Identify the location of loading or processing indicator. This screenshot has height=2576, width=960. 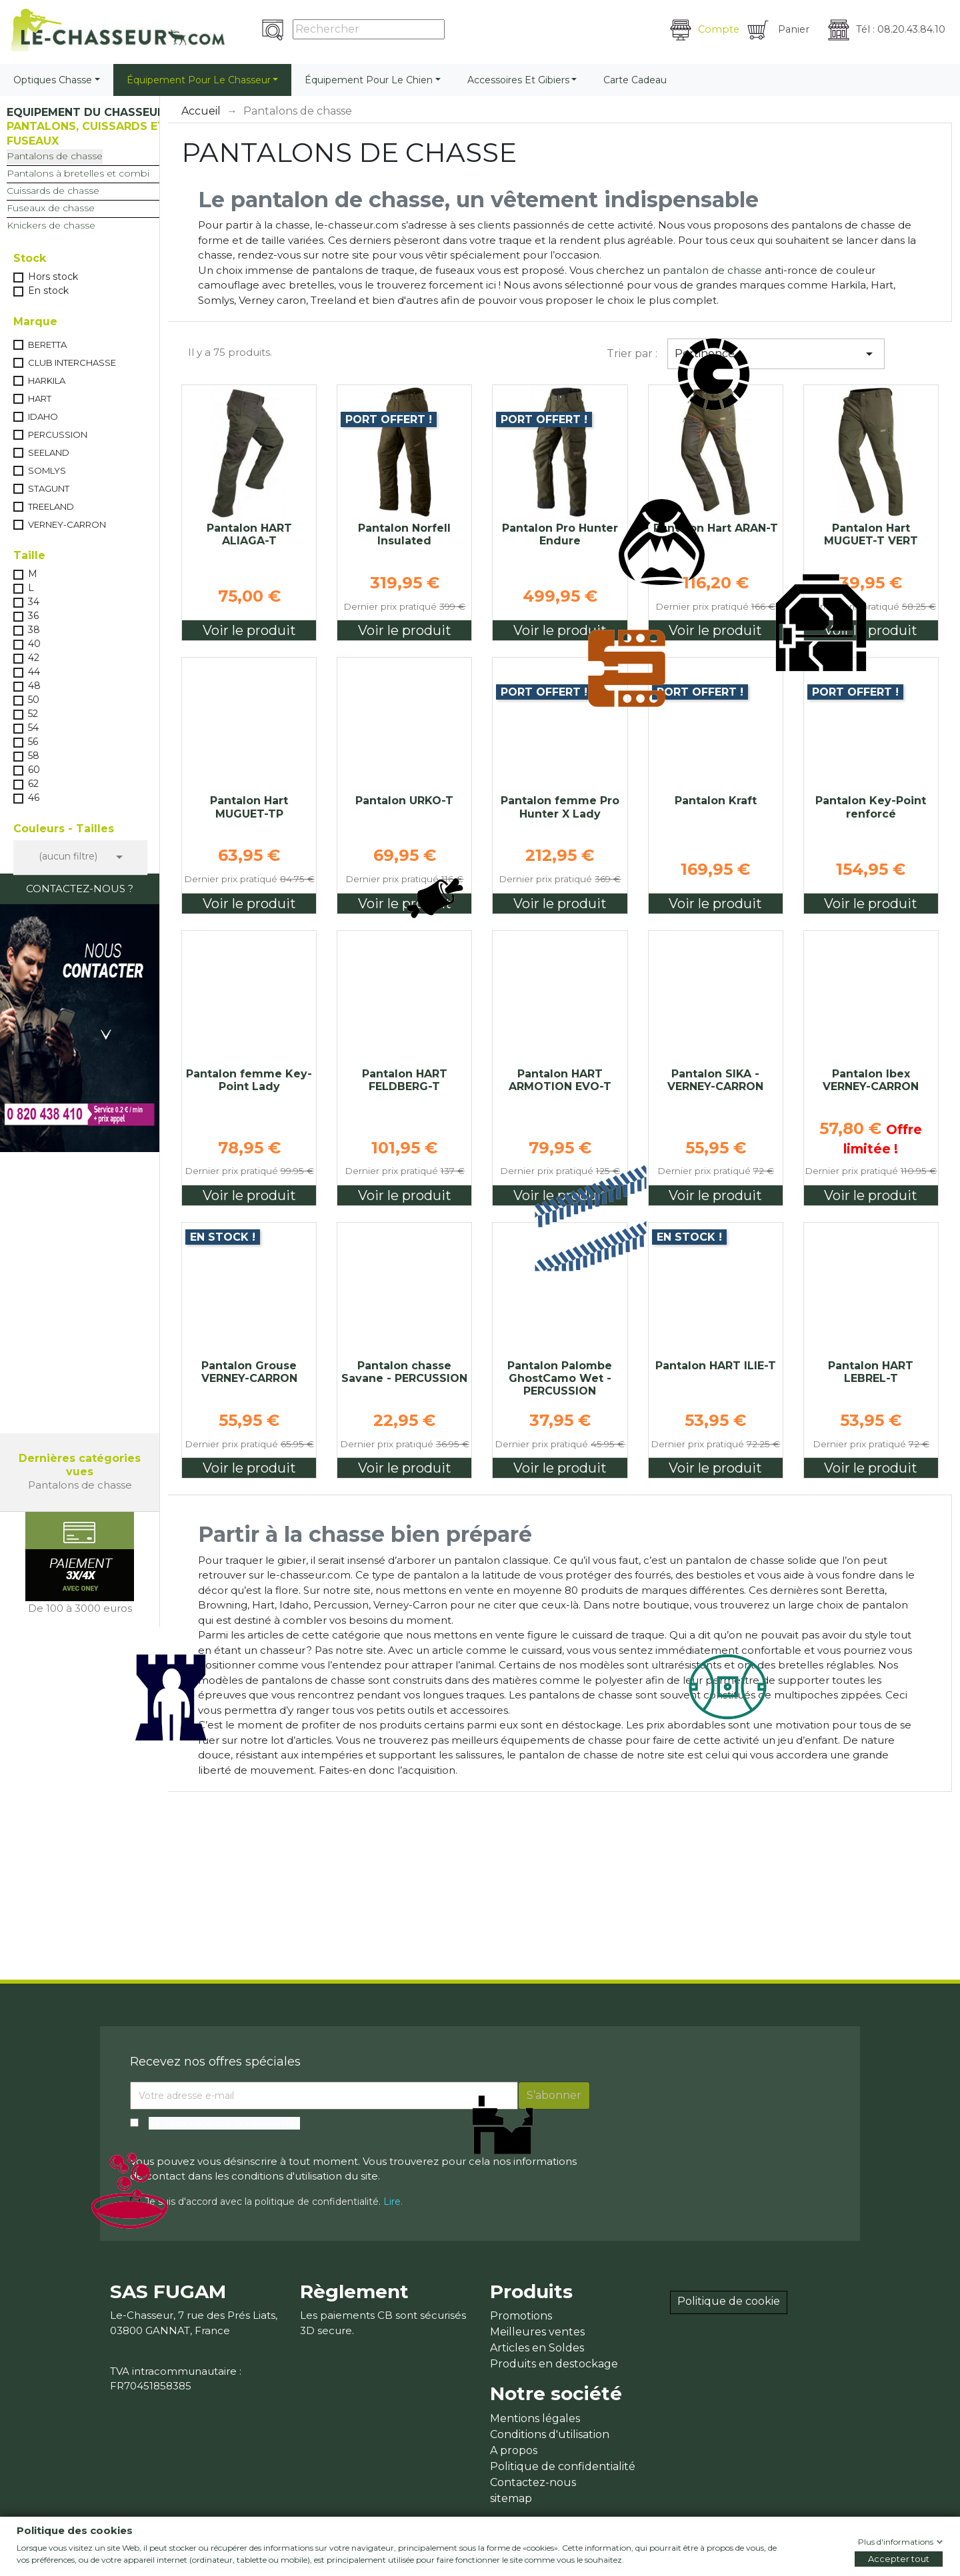
(713, 374).